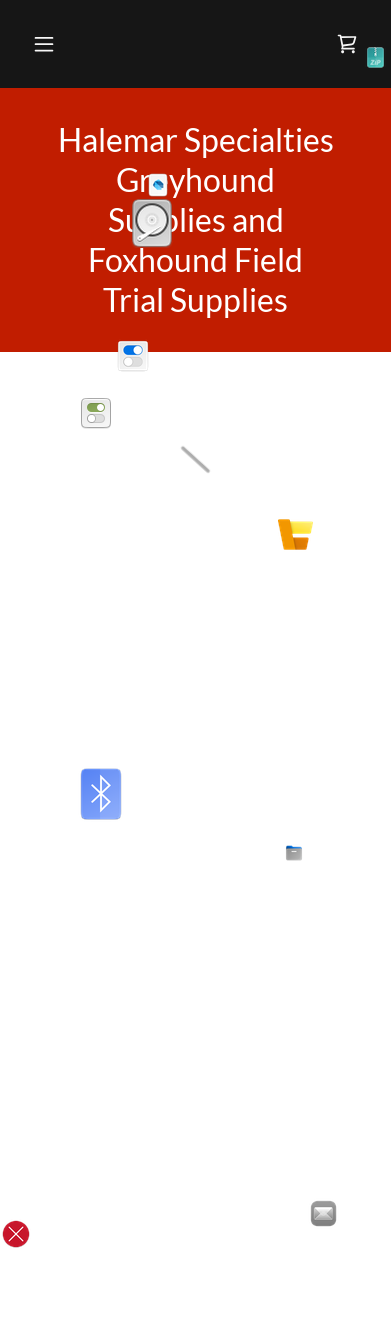 The height and width of the screenshot is (1334, 391). What do you see at coordinates (375, 57) in the screenshot?
I see `compressed zip file` at bounding box center [375, 57].